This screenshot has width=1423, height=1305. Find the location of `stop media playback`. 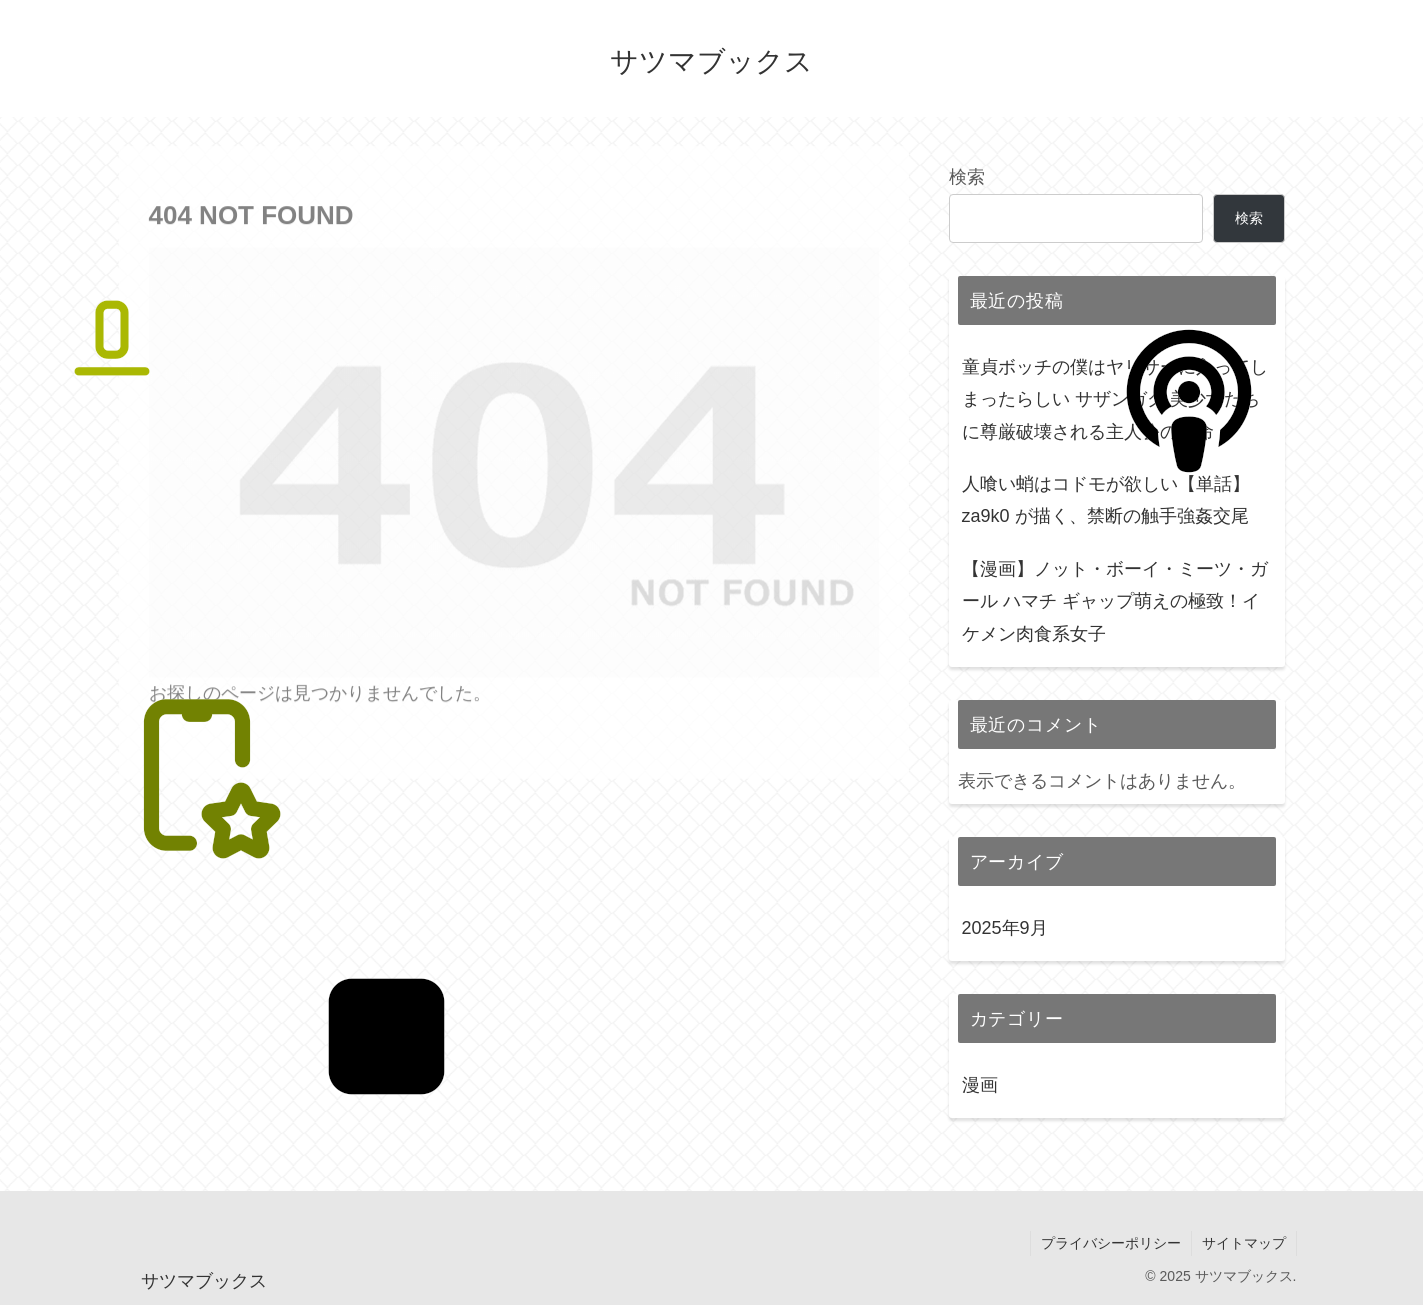

stop media playback is located at coordinates (386, 1036).